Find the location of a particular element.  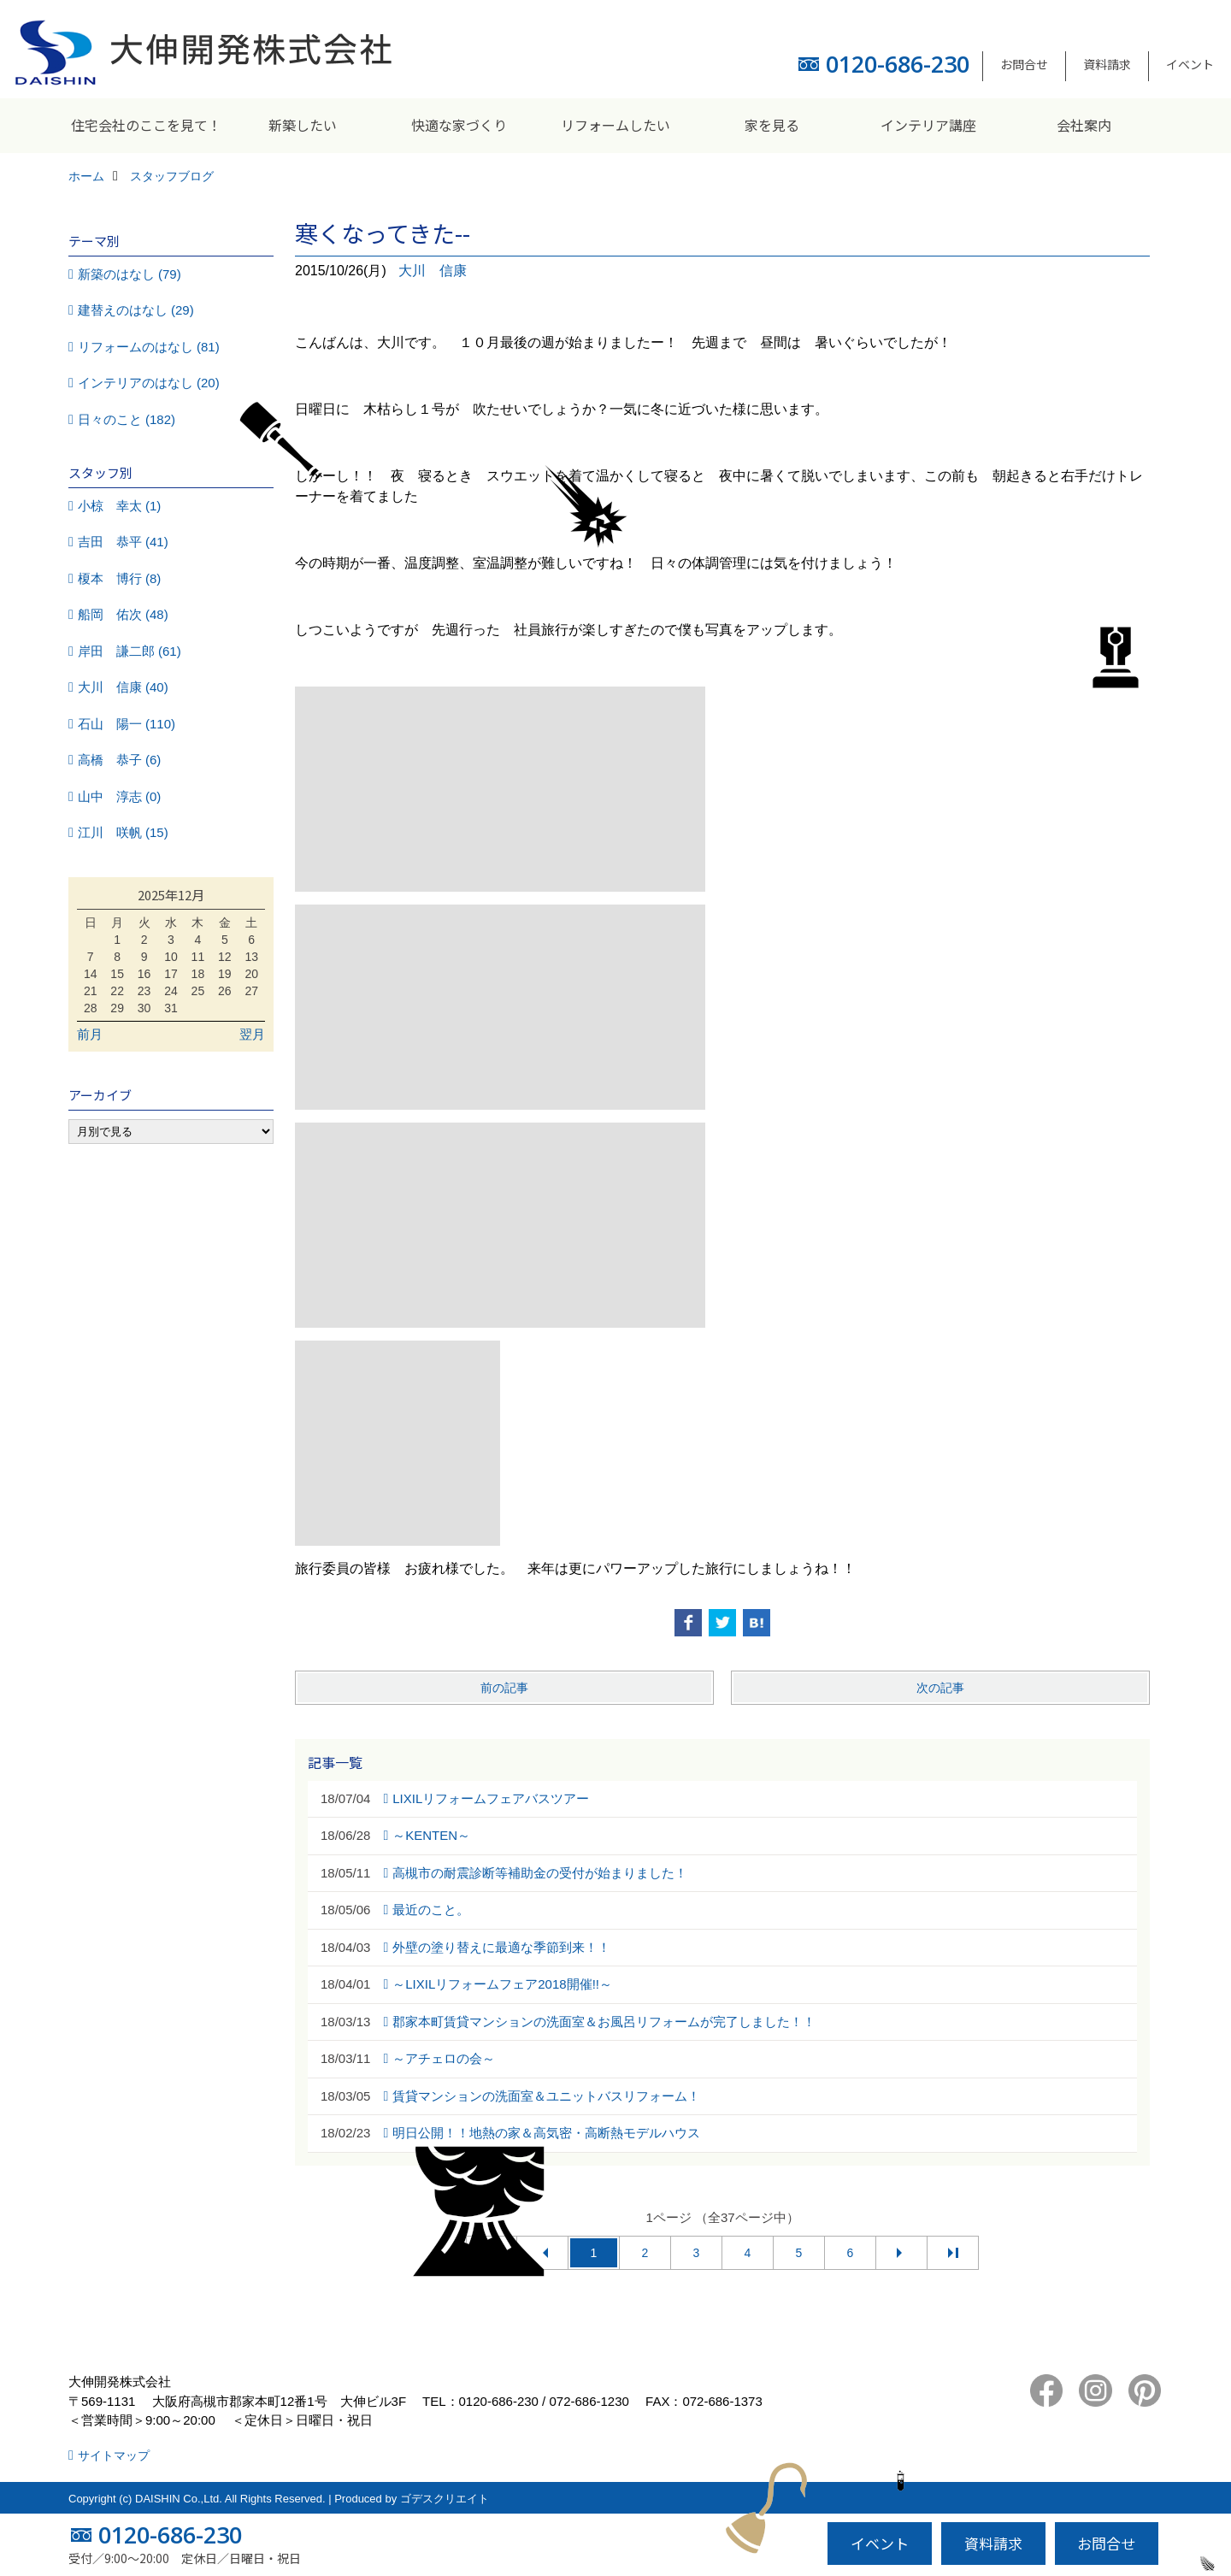

indicates plant or nature category is located at coordinates (1207, 2563).